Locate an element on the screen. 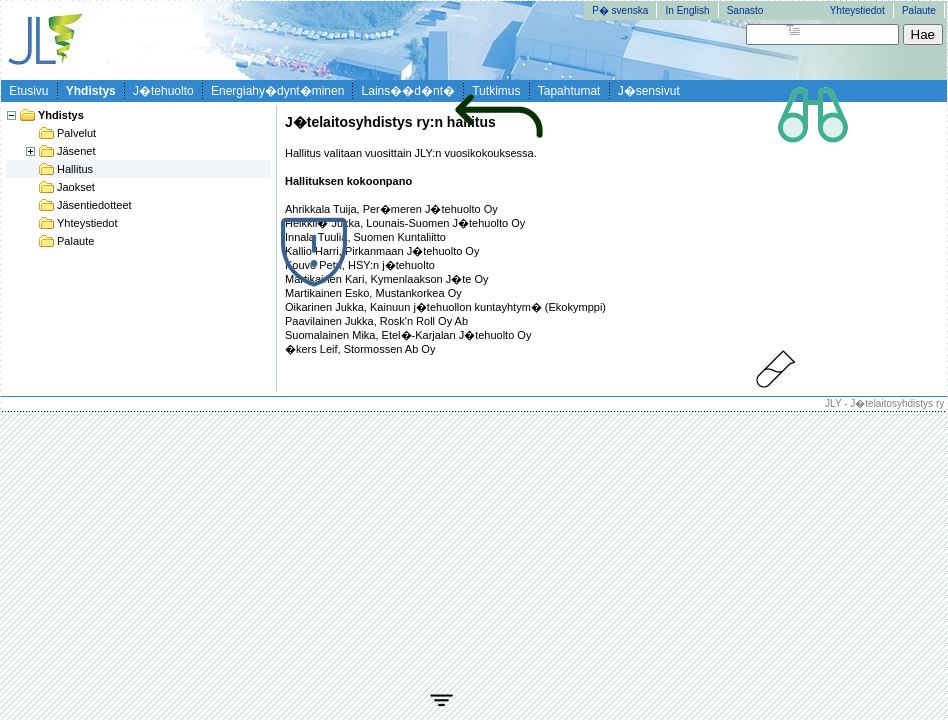  security warning or potential threat detected is located at coordinates (314, 248).